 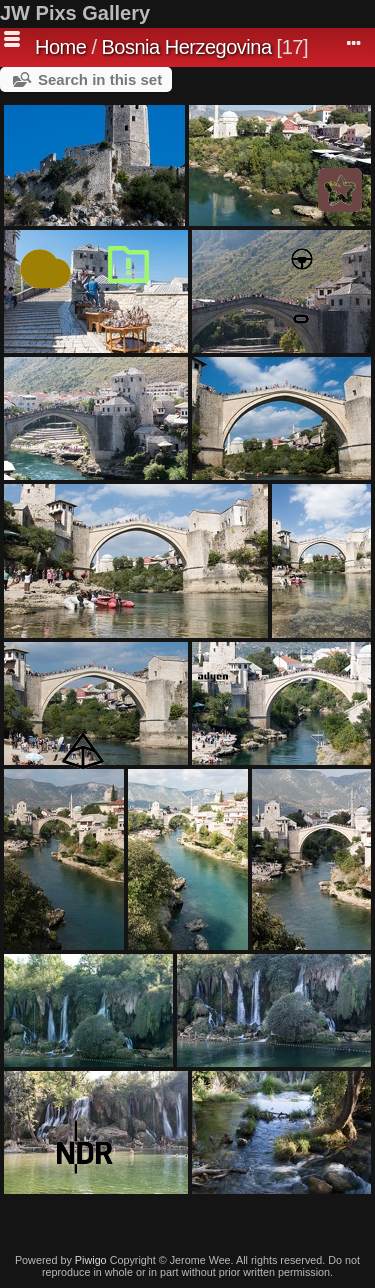 What do you see at coordinates (45, 267) in the screenshot?
I see `indicates cloudy weather conditions` at bounding box center [45, 267].